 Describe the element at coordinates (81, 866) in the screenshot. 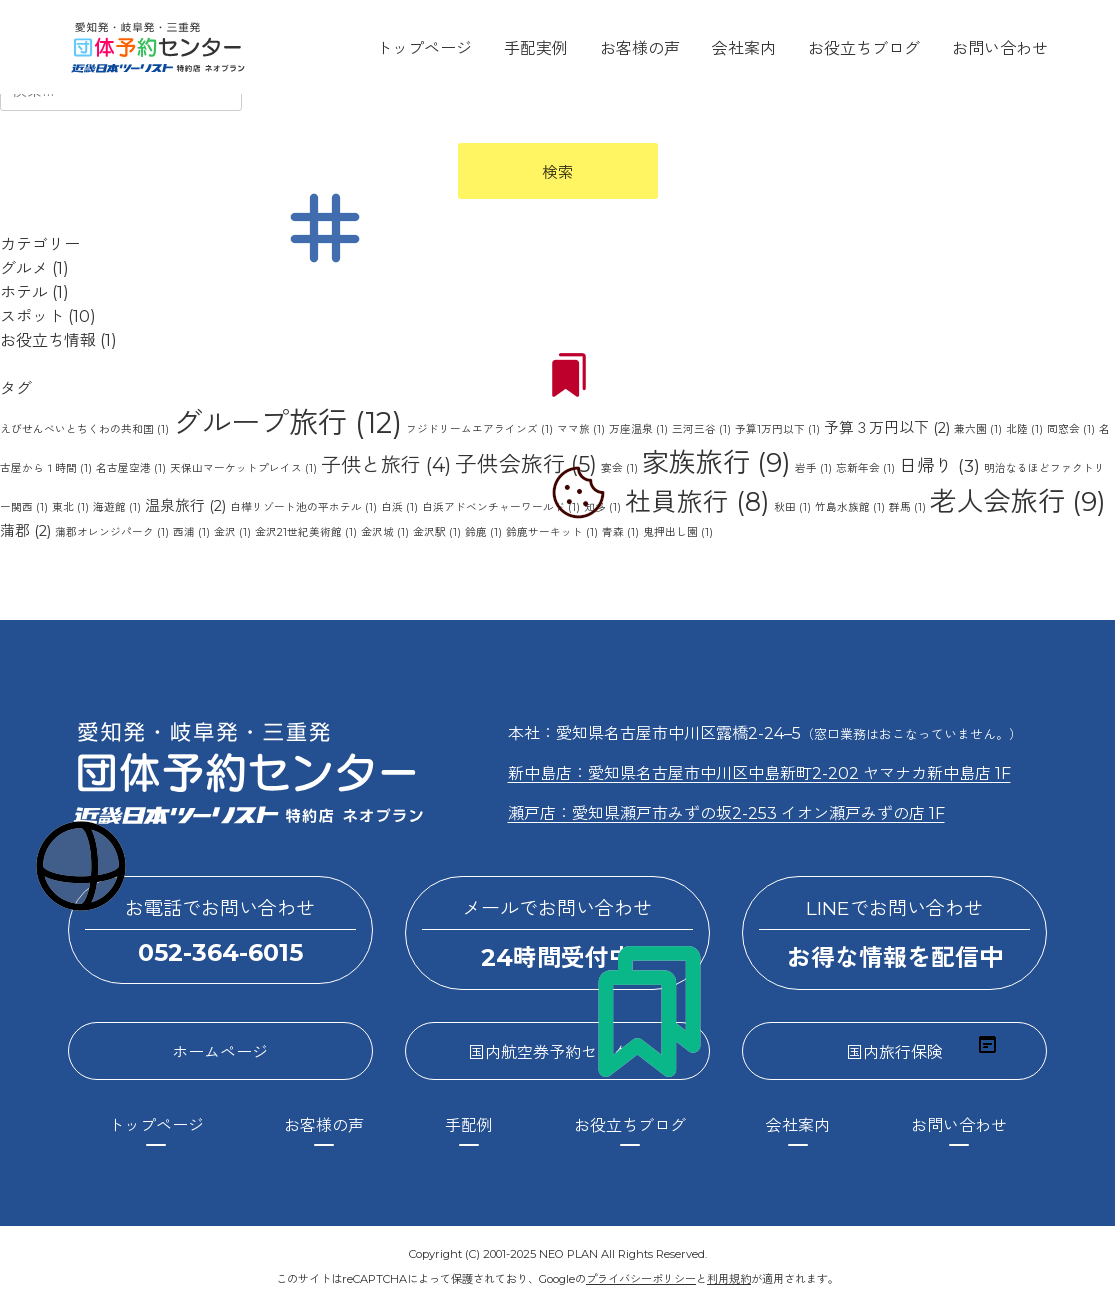

I see `access global or worldwide settings` at that location.